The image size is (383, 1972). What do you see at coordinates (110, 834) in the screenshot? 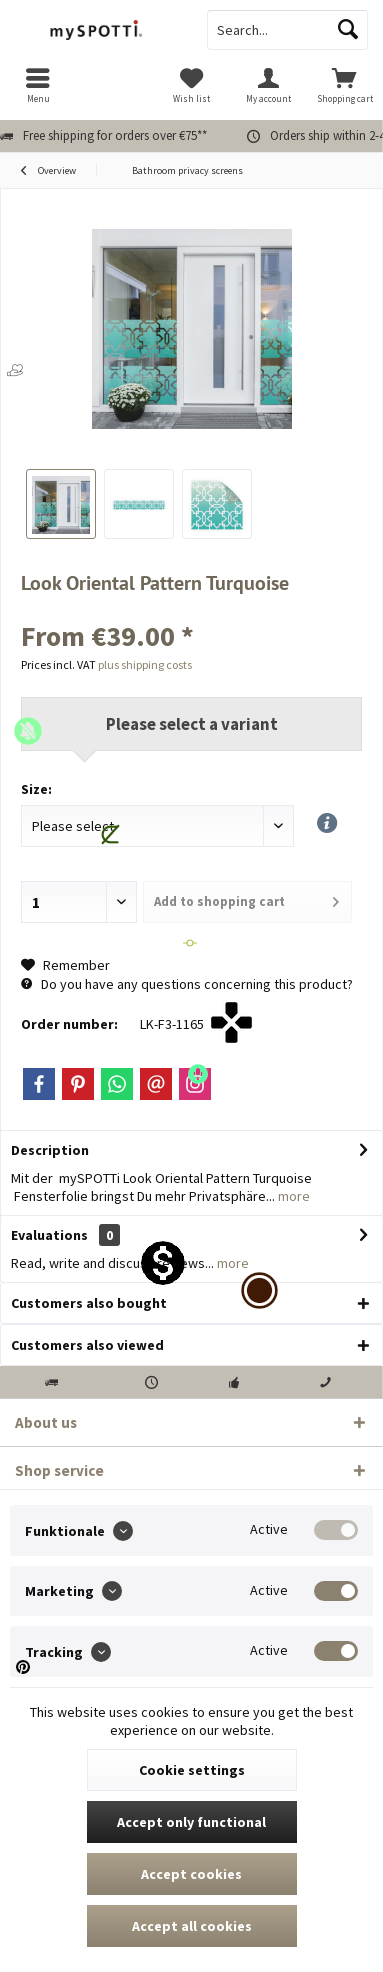
I see `indicates a set is not a subset of another in mathematical notation` at bounding box center [110, 834].